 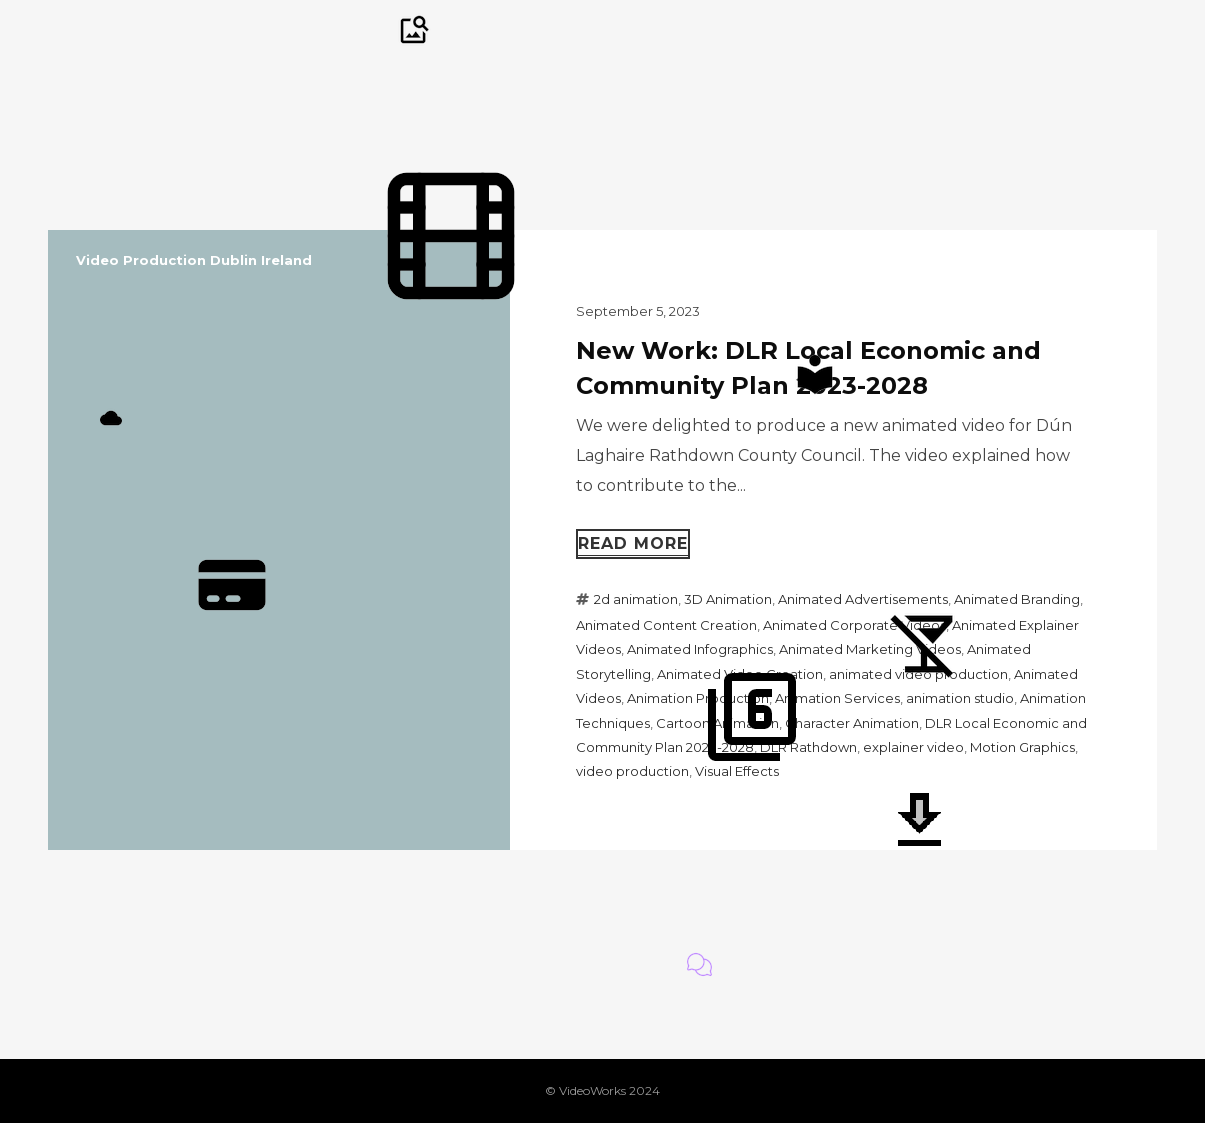 I want to click on open chat or messaging, so click(x=699, y=964).